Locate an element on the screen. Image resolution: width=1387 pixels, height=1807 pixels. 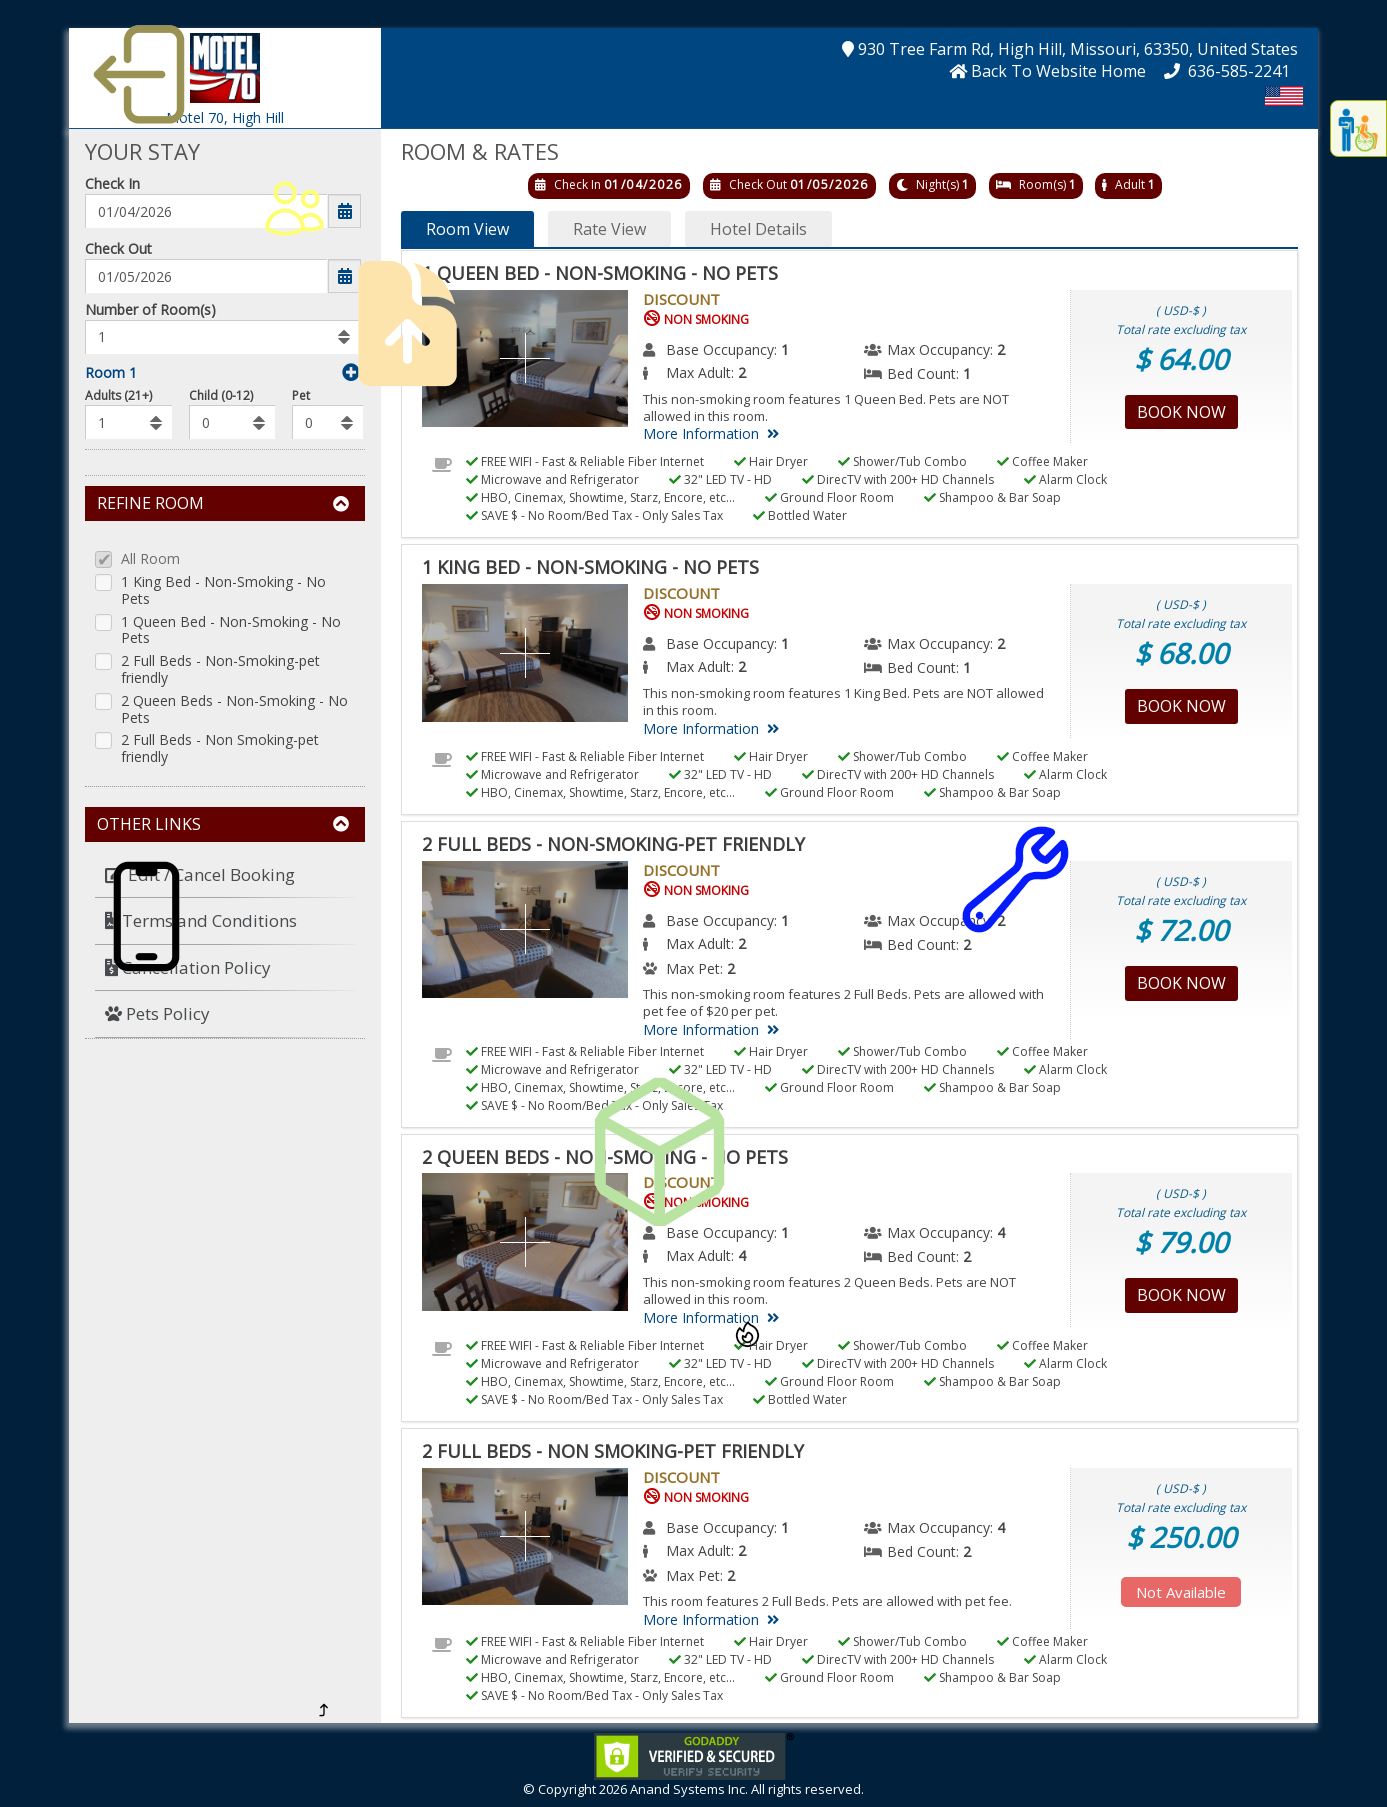
view all users or contacts is located at coordinates (294, 208).